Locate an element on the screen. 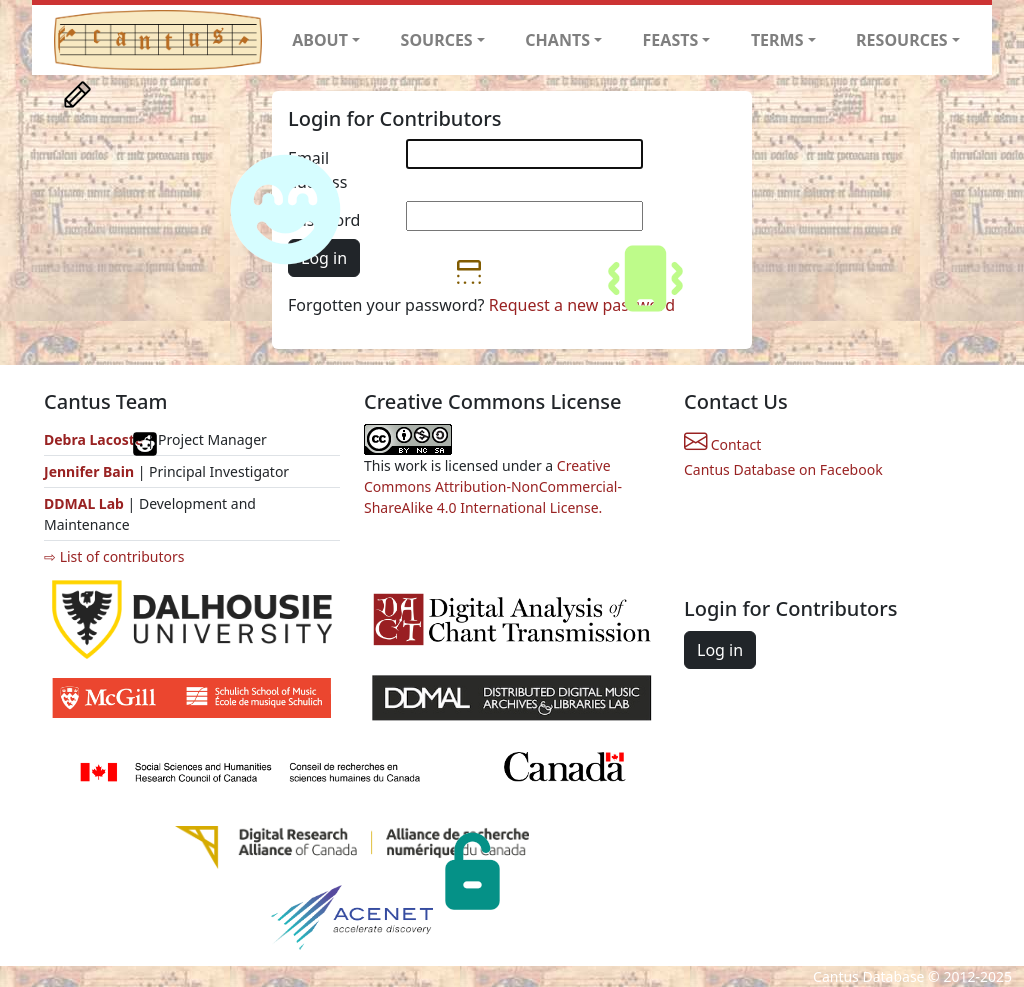 Image resolution: width=1024 pixels, height=987 pixels. phone is on vibrate mode is located at coordinates (645, 278).